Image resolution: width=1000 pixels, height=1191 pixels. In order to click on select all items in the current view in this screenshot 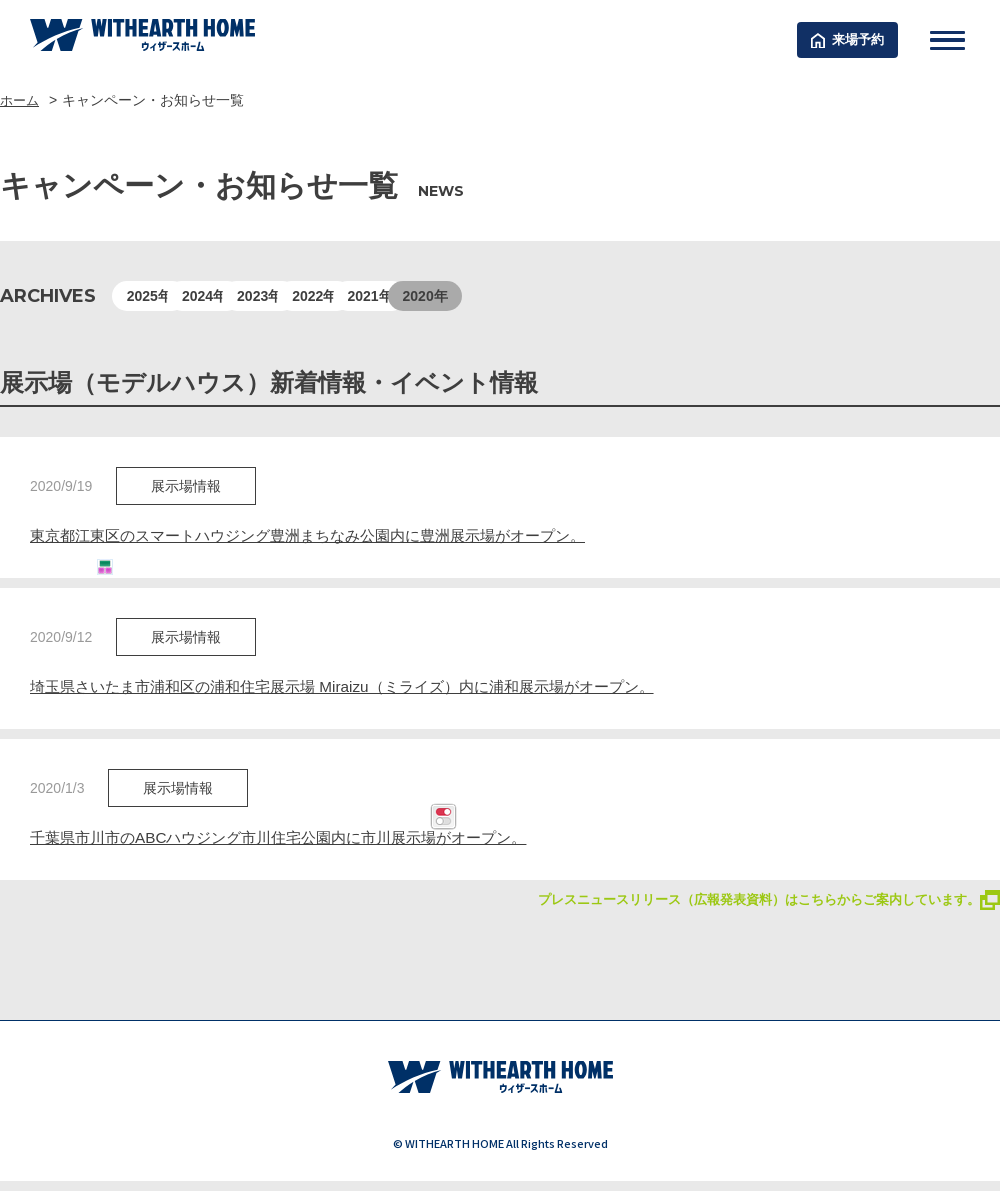, I will do `click(105, 567)`.